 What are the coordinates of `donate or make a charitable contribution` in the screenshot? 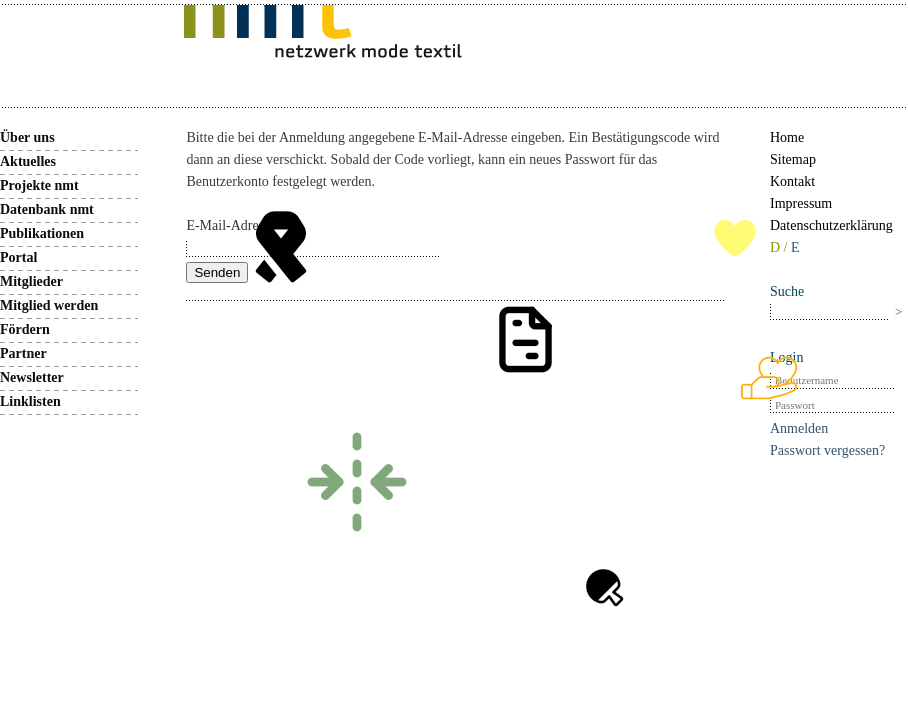 It's located at (771, 379).